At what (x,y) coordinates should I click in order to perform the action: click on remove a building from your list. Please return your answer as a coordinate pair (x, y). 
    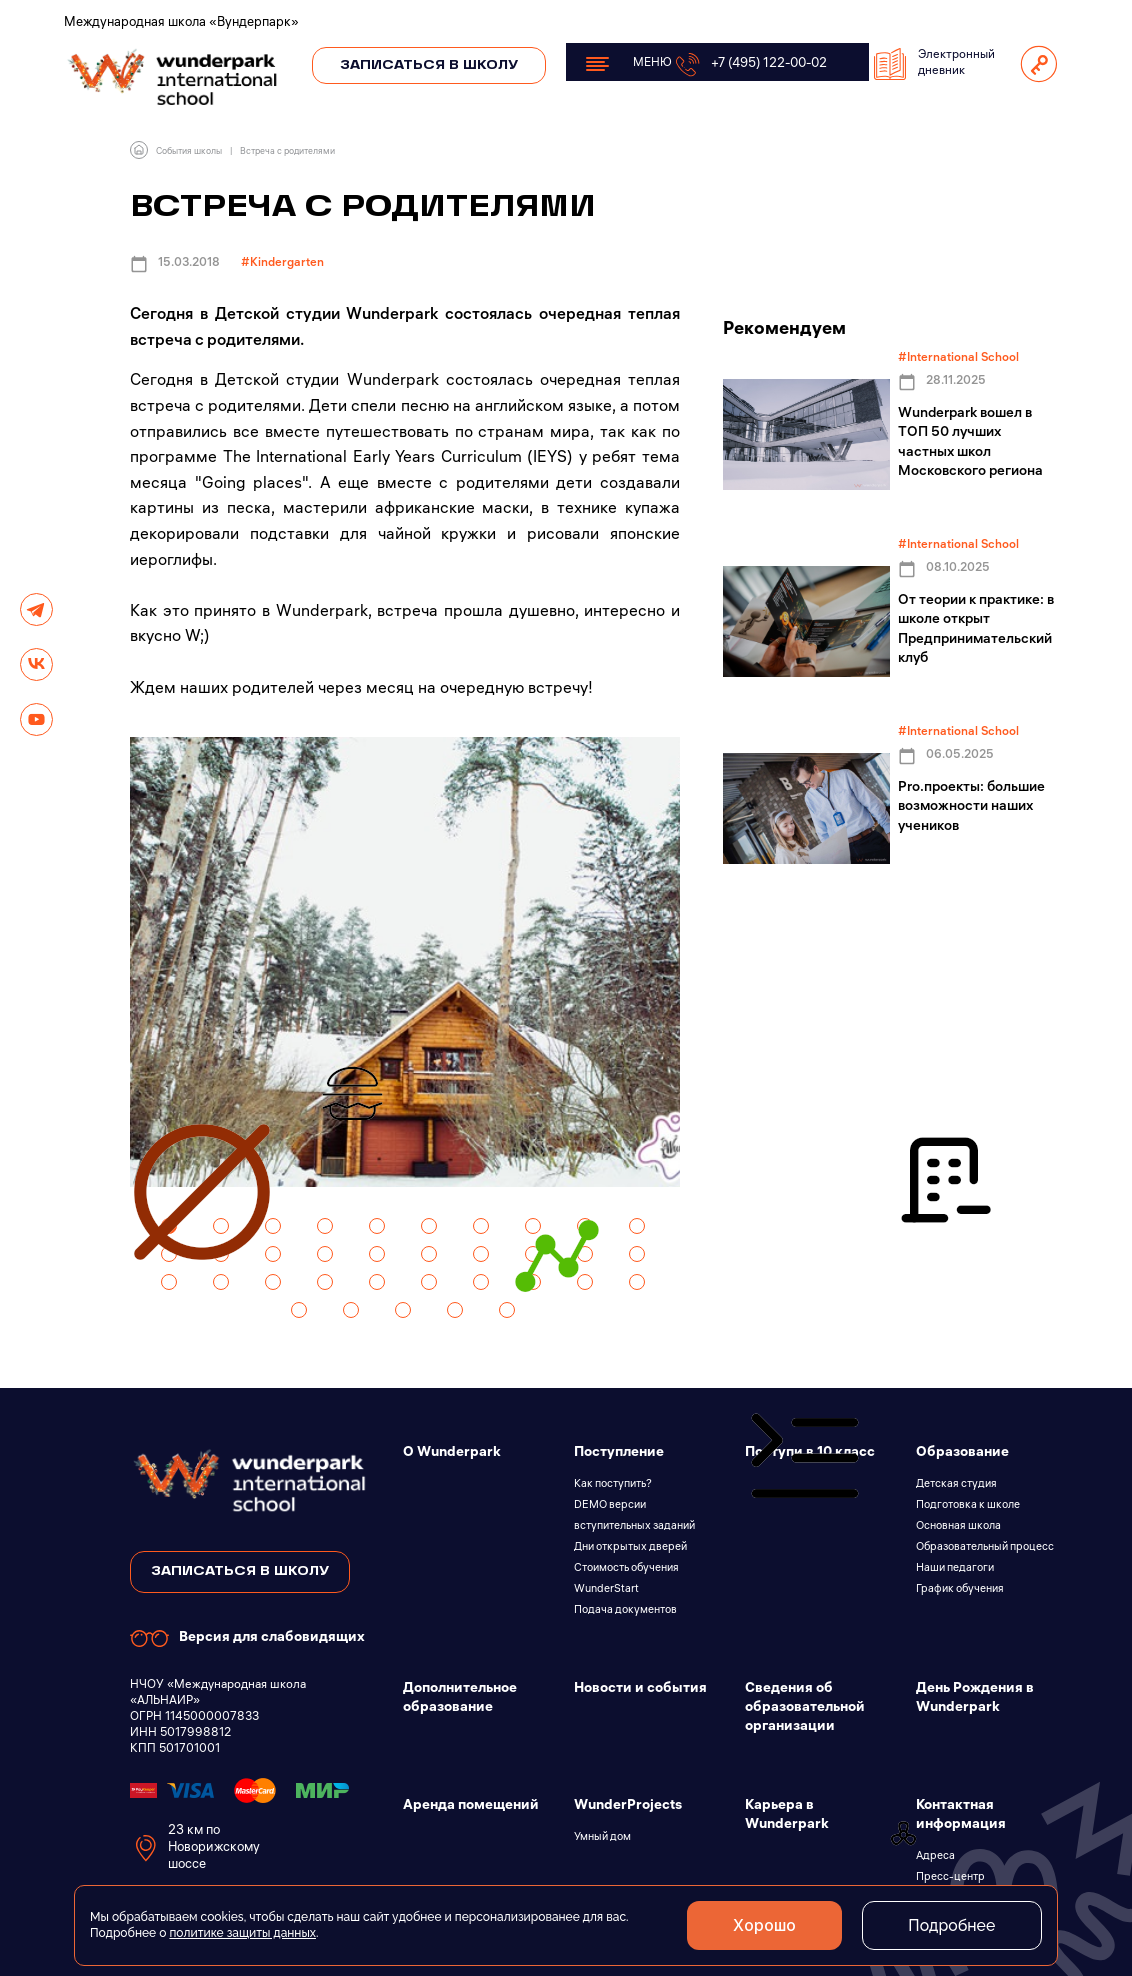
    Looking at the image, I should click on (944, 1180).